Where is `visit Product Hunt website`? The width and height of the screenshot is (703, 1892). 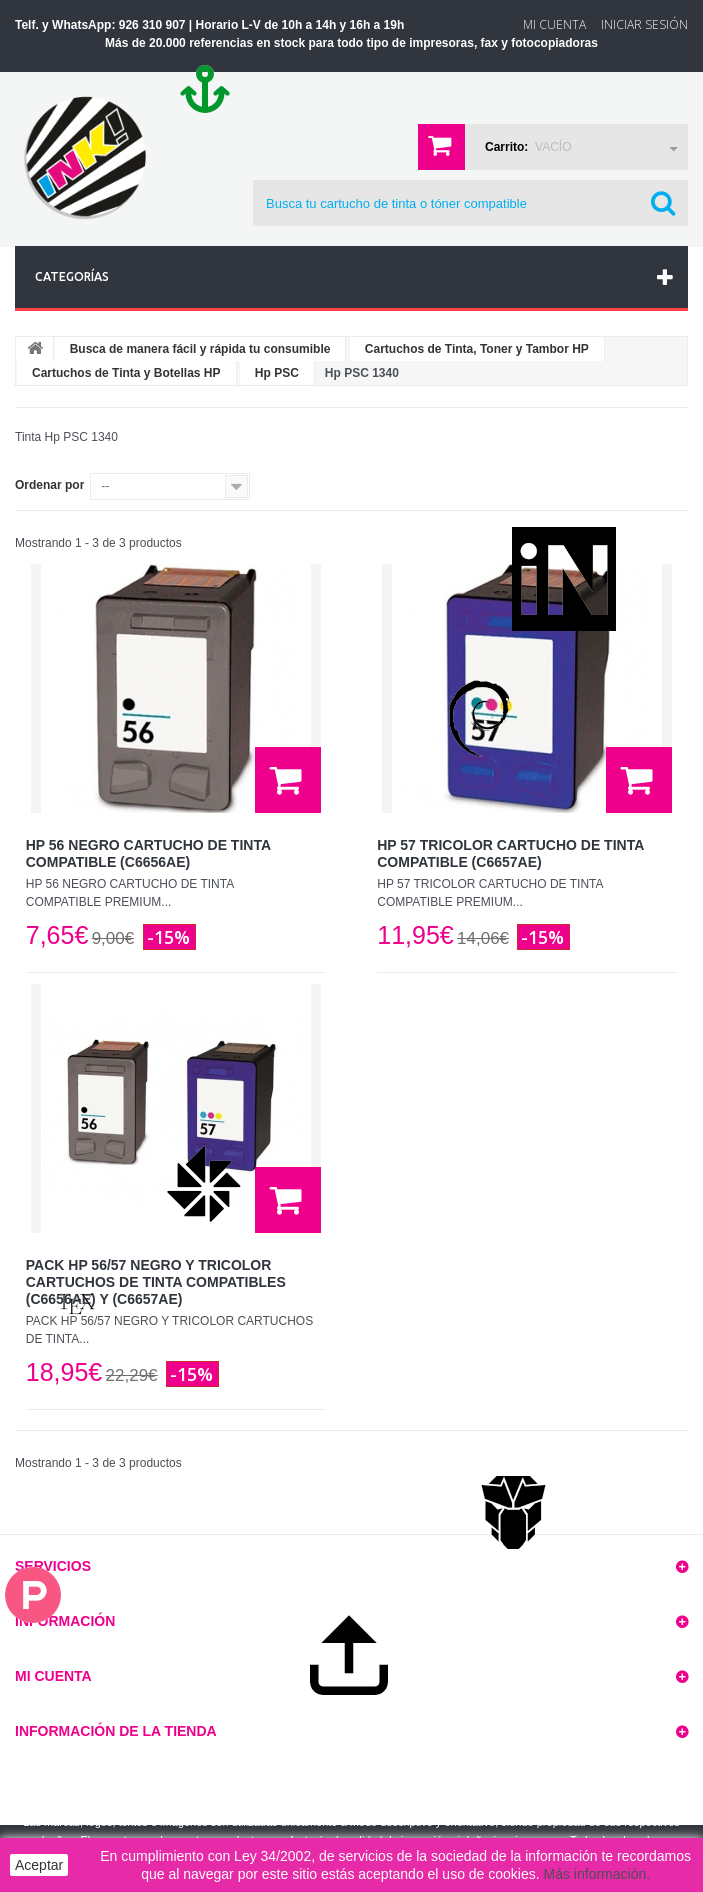 visit Product Hunt website is located at coordinates (33, 1595).